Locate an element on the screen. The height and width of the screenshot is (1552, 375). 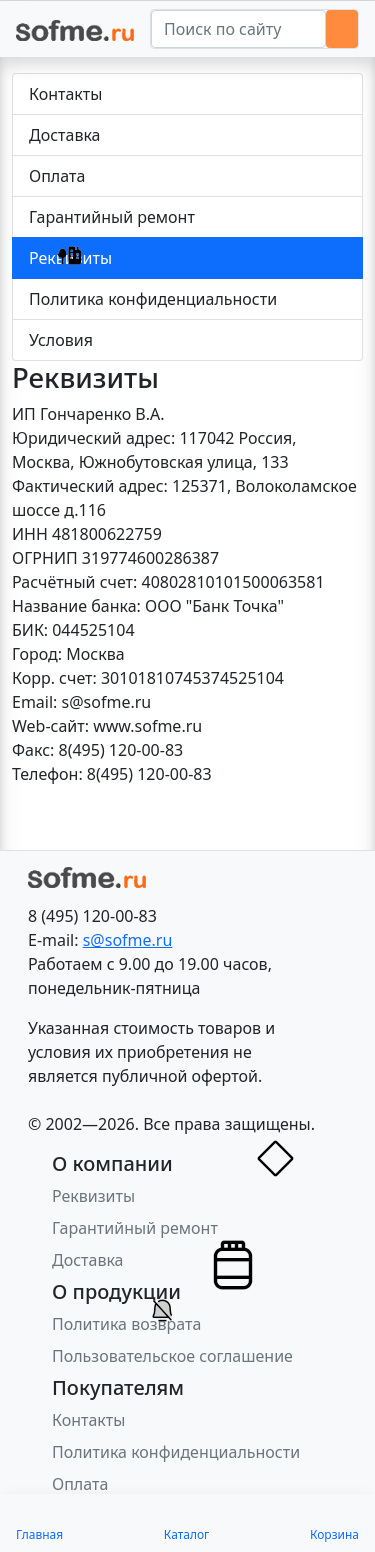
view urban green spaces or parks is located at coordinates (69, 255).